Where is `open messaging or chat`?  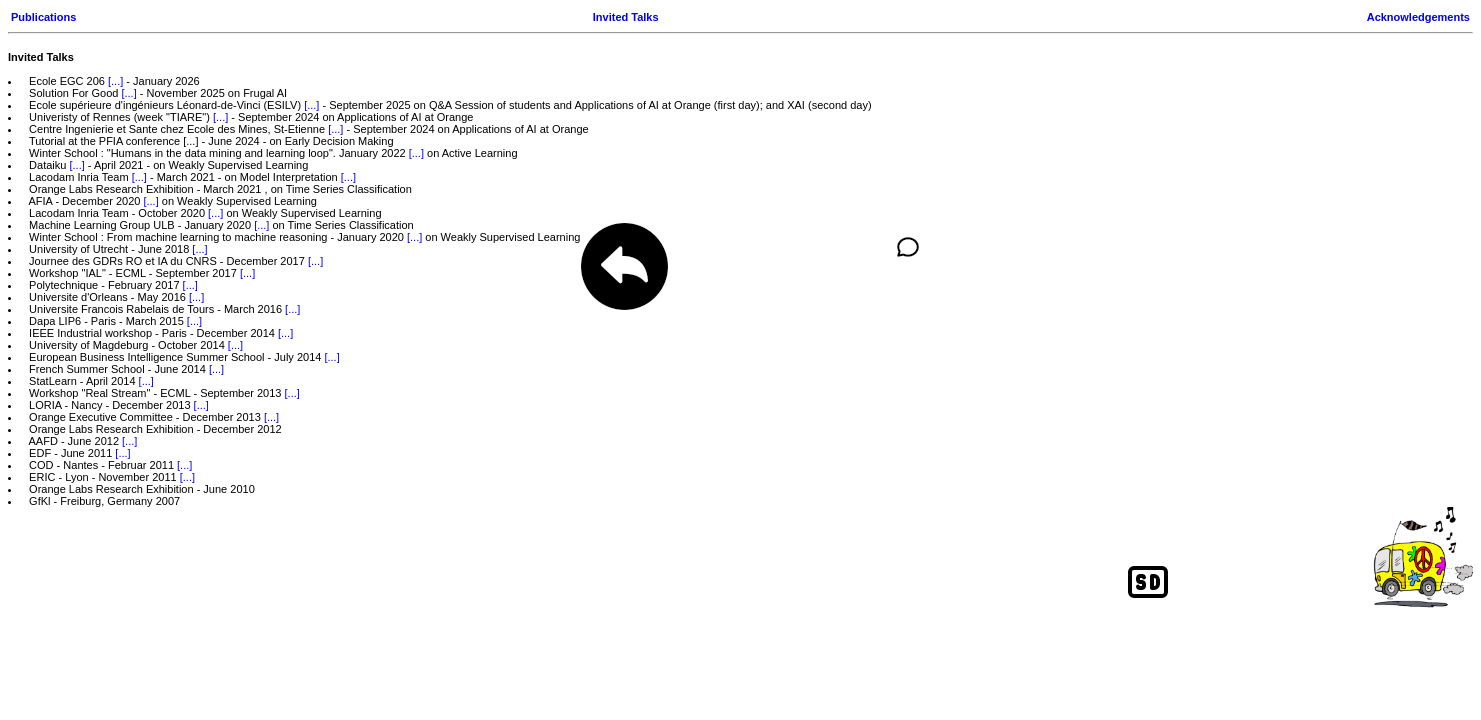
open messaging or chat is located at coordinates (908, 247).